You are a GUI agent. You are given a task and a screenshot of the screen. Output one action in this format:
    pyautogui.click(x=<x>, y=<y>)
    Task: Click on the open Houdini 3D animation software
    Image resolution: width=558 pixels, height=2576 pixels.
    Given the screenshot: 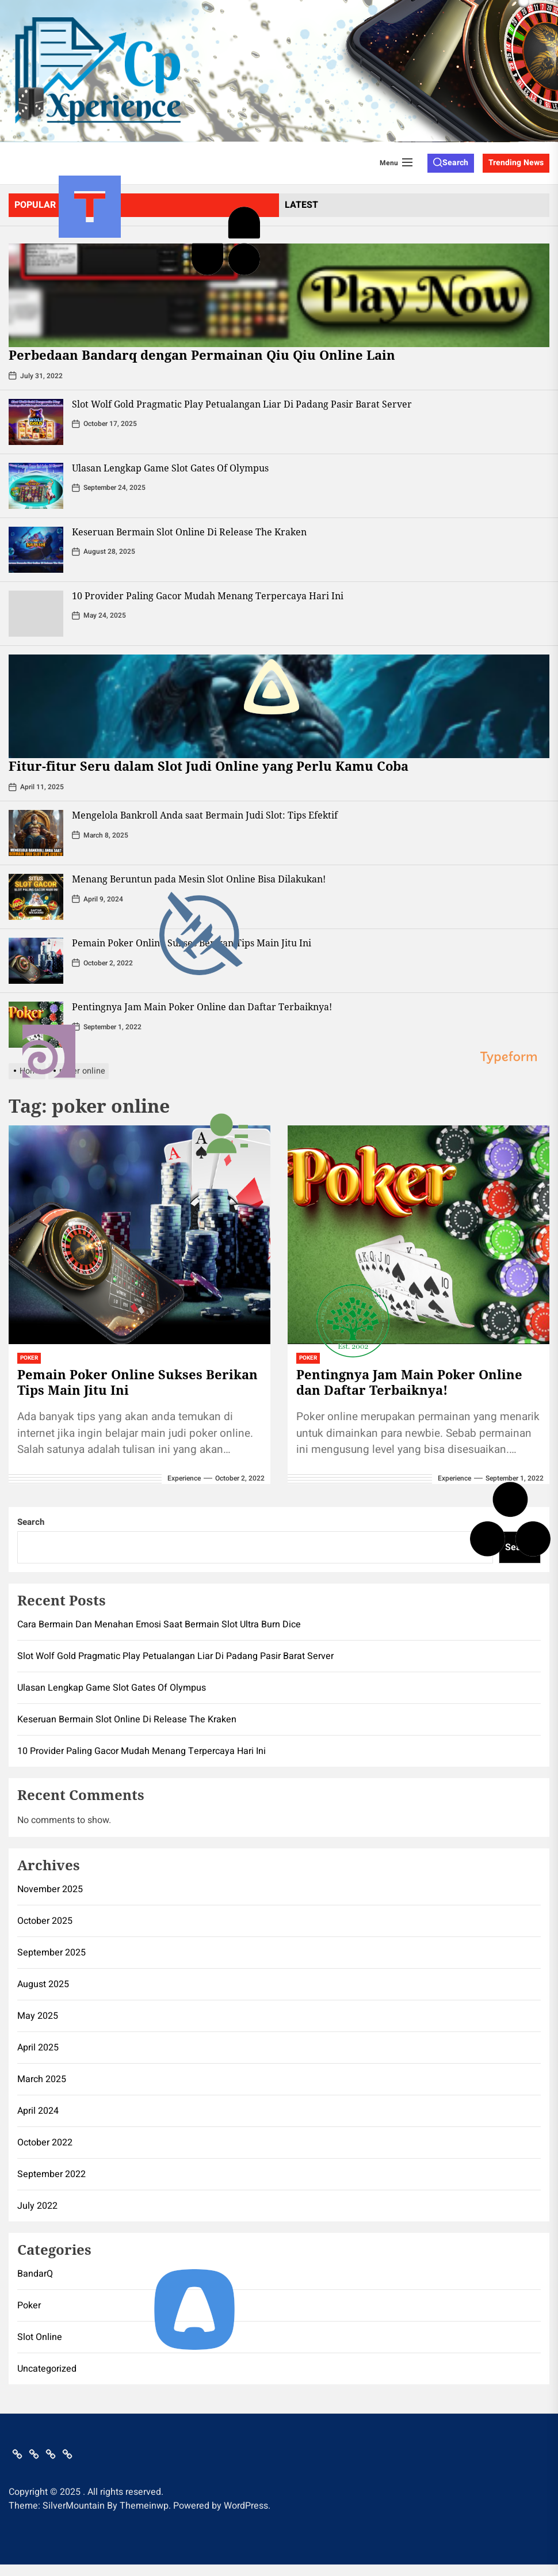 What is the action you would take?
    pyautogui.click(x=49, y=1051)
    